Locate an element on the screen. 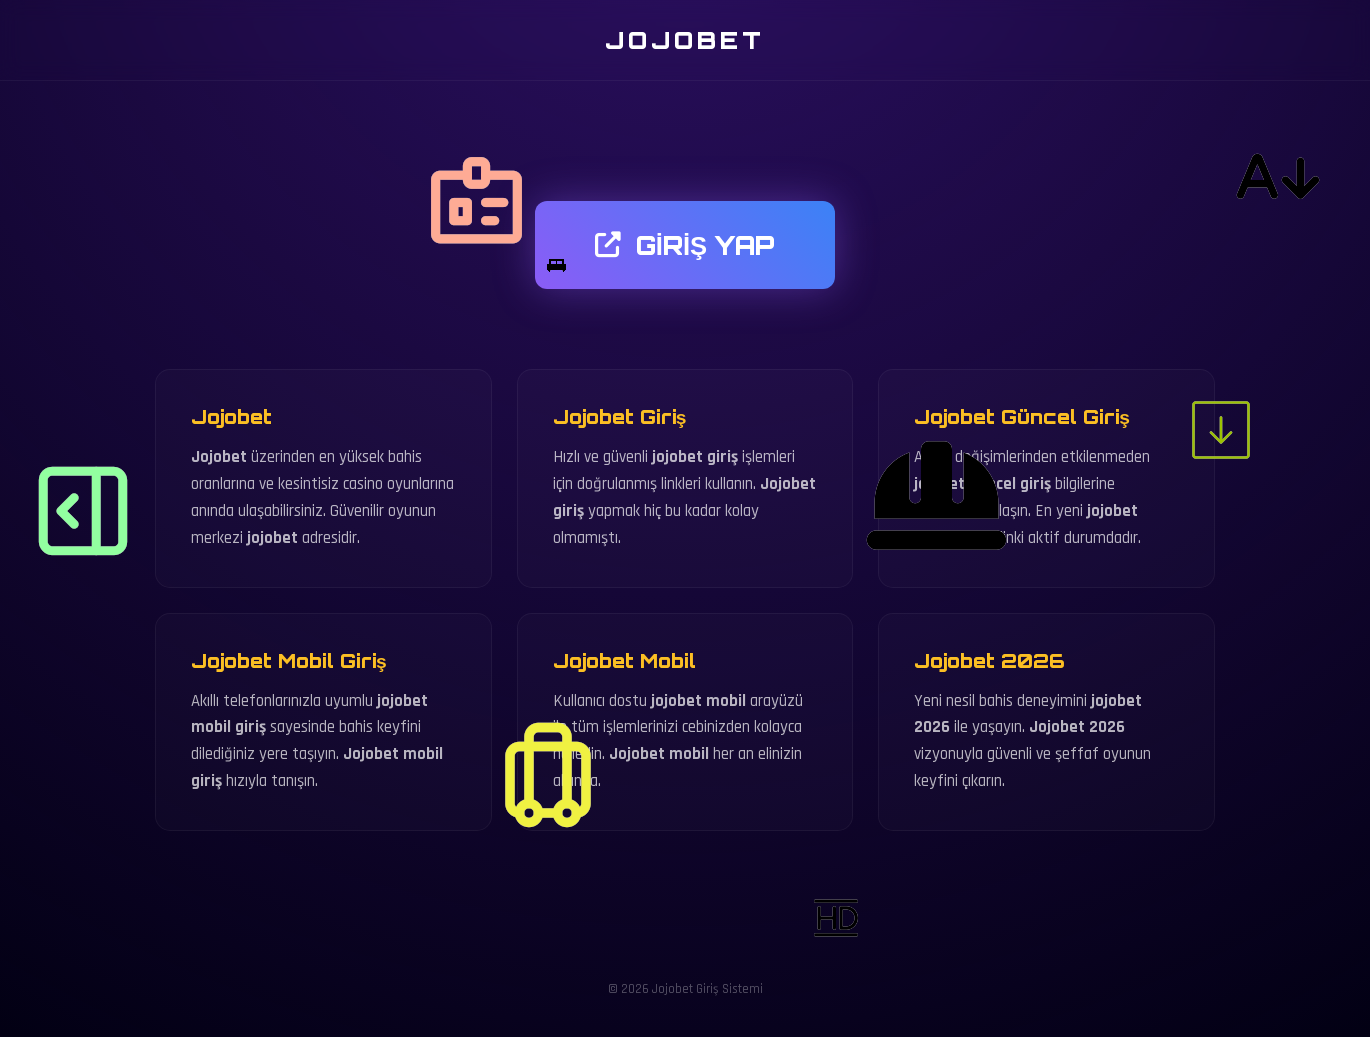  access travel or trip information is located at coordinates (548, 775).